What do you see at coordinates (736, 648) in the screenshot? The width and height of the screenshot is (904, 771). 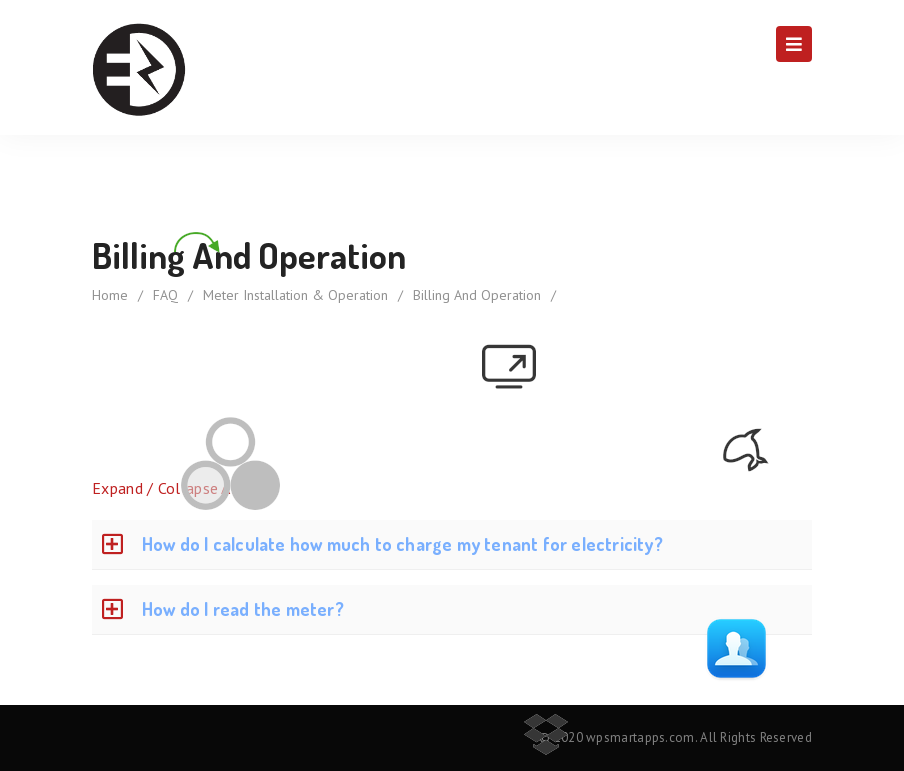 I see `access contacts or user directory` at bounding box center [736, 648].